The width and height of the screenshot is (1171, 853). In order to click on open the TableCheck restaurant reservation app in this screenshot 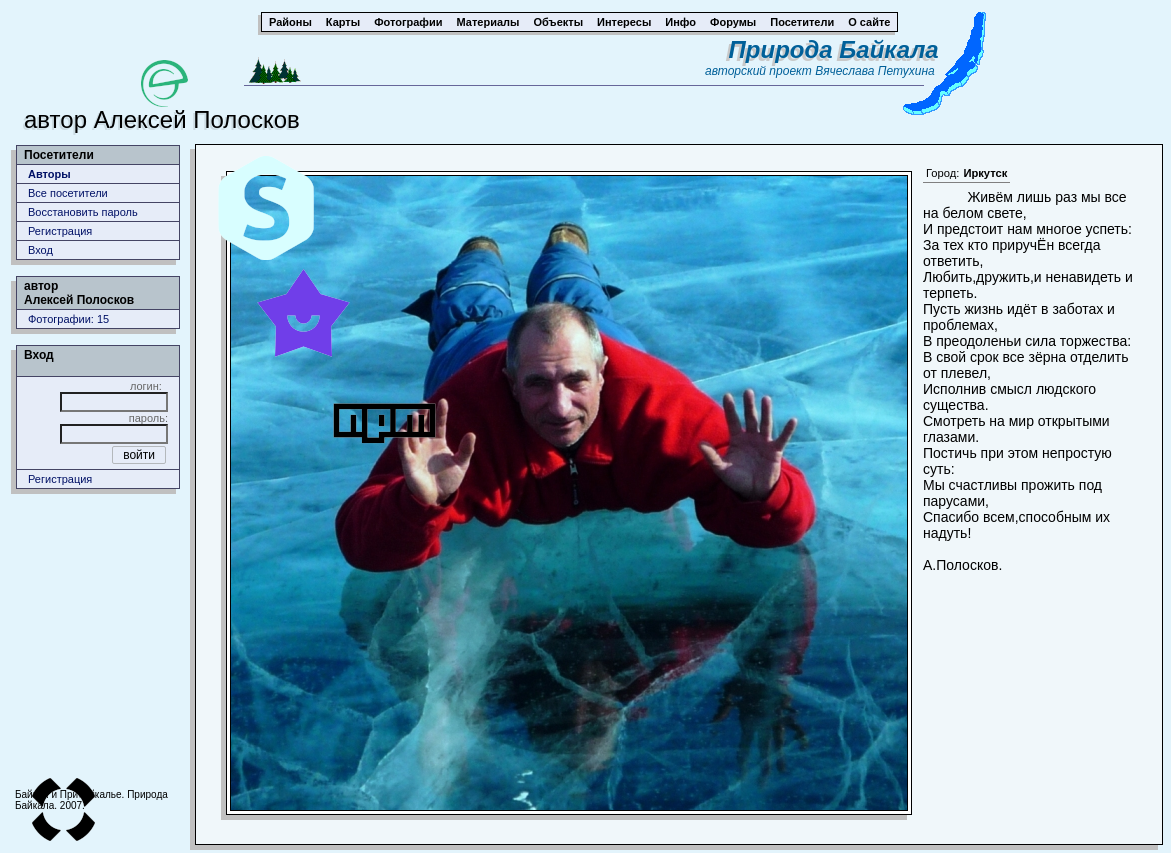, I will do `click(63, 809)`.